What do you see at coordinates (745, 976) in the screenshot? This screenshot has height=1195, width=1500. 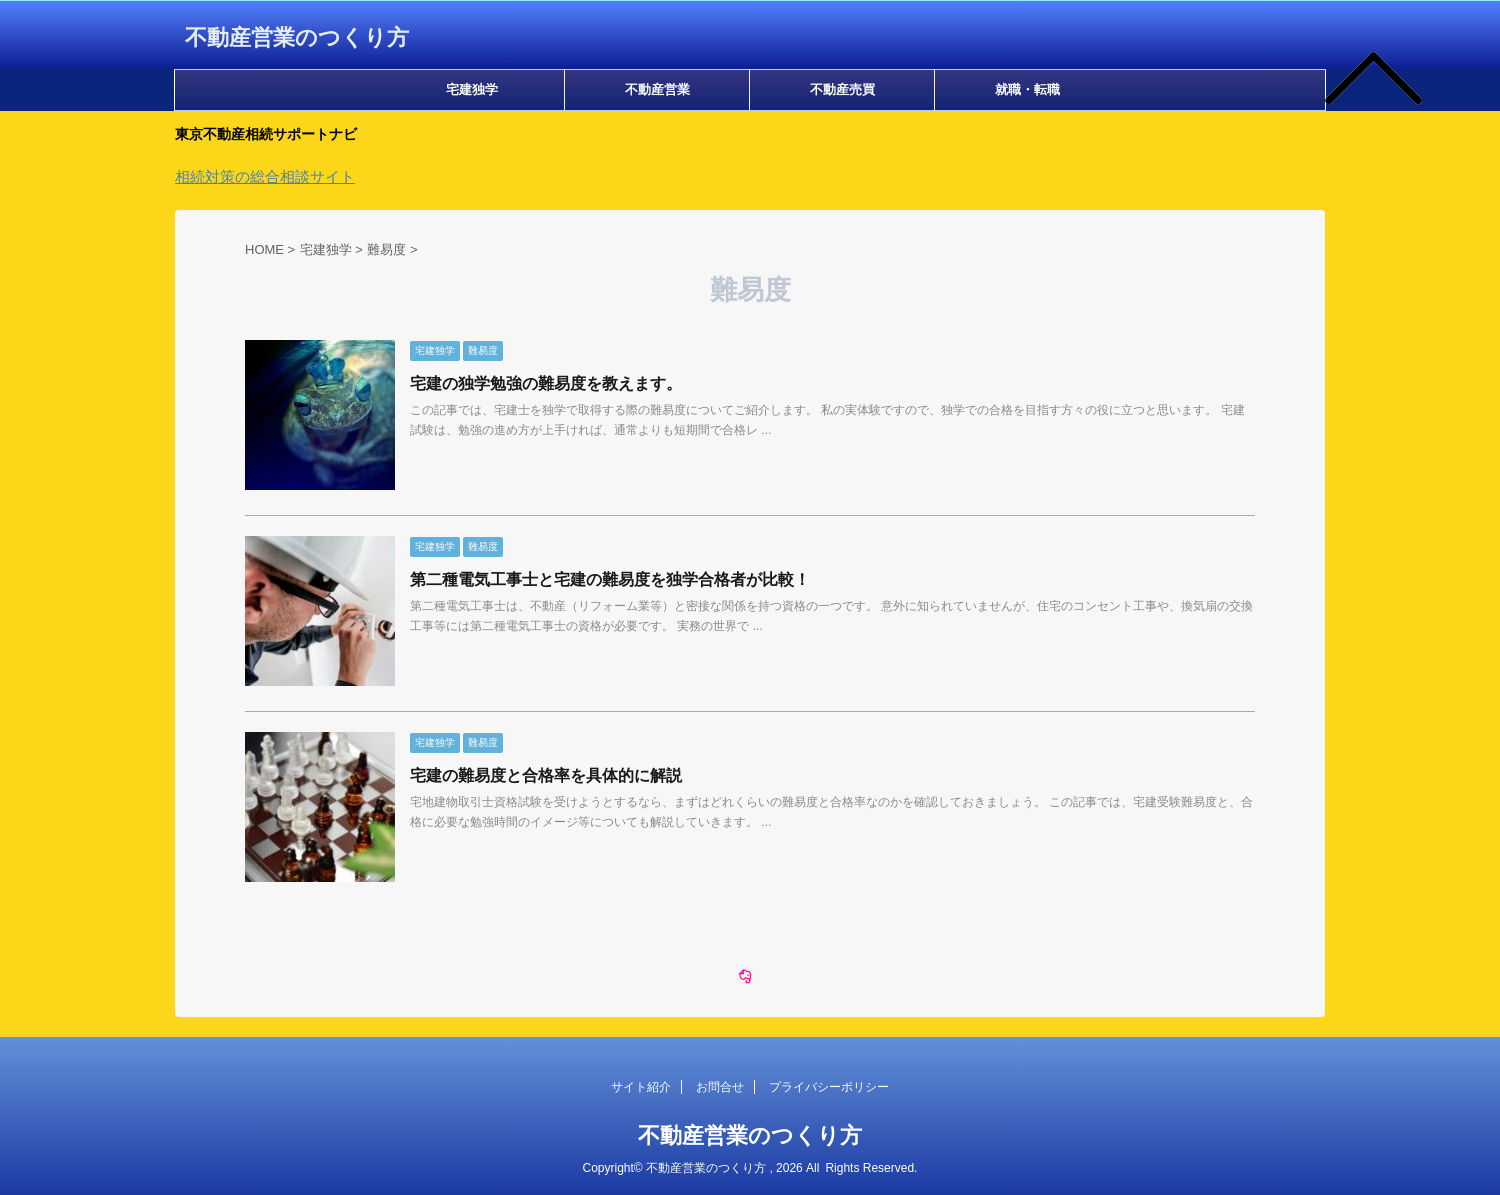 I see `open evernote app` at bounding box center [745, 976].